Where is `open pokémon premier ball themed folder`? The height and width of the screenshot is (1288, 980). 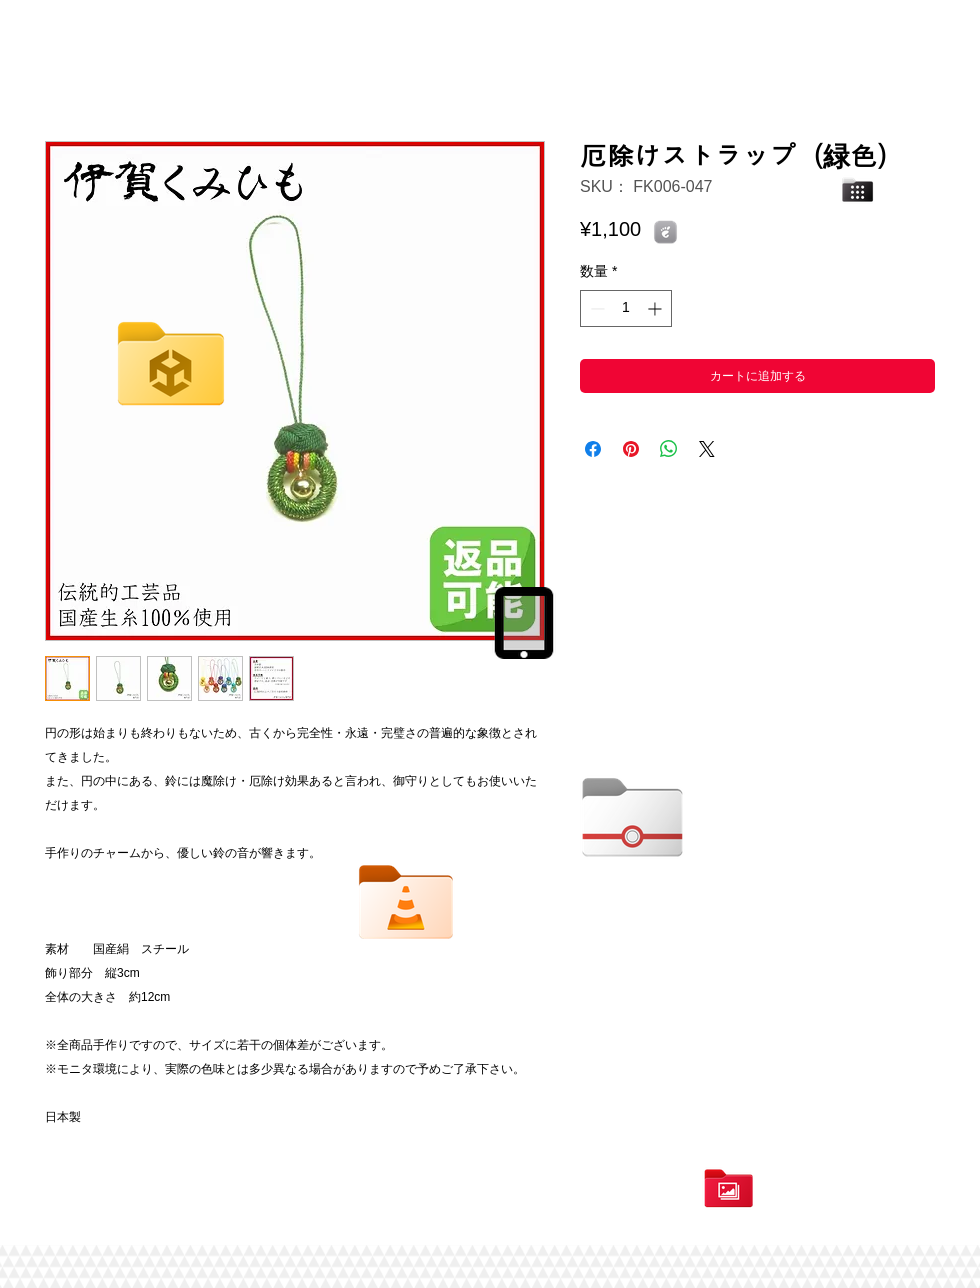 open pokémon premier ball themed folder is located at coordinates (632, 820).